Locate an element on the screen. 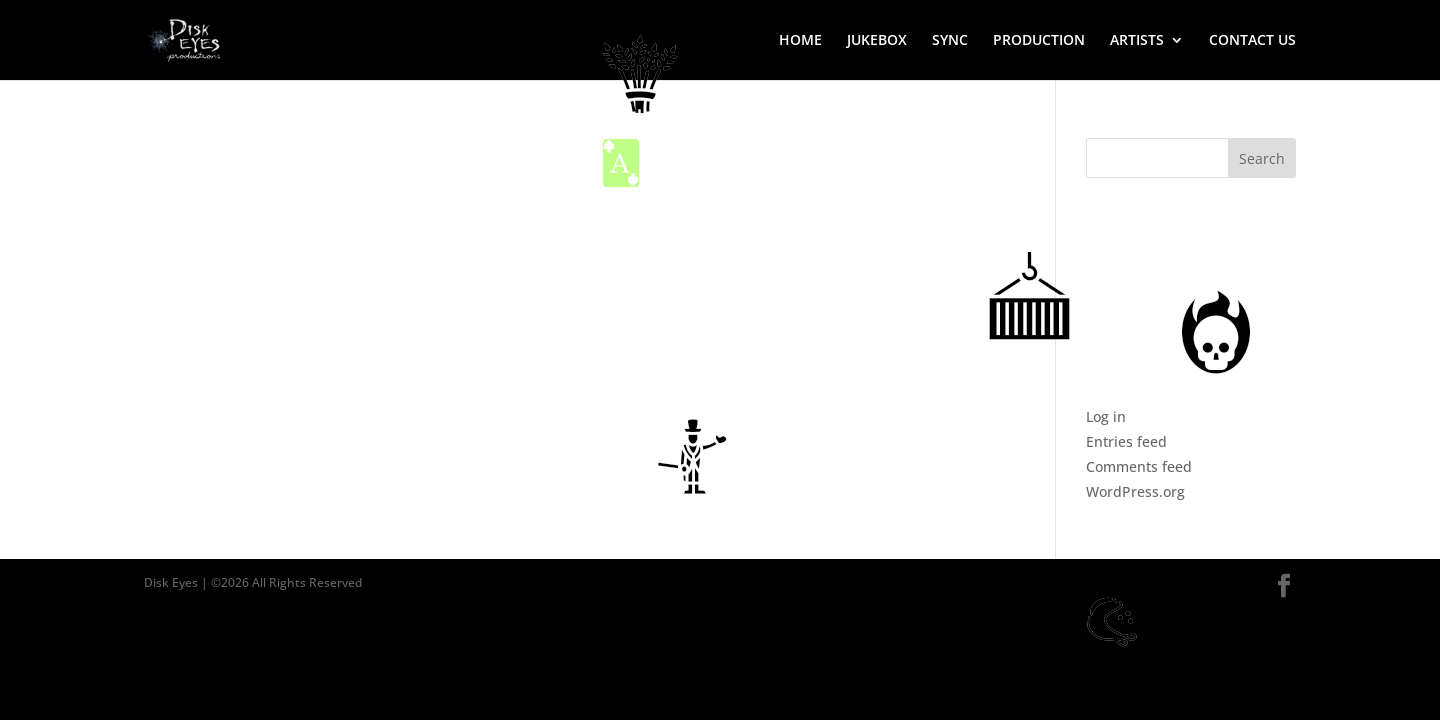 This screenshot has height=720, width=1440. indicates danger or hazard warning in game is located at coordinates (1216, 332).